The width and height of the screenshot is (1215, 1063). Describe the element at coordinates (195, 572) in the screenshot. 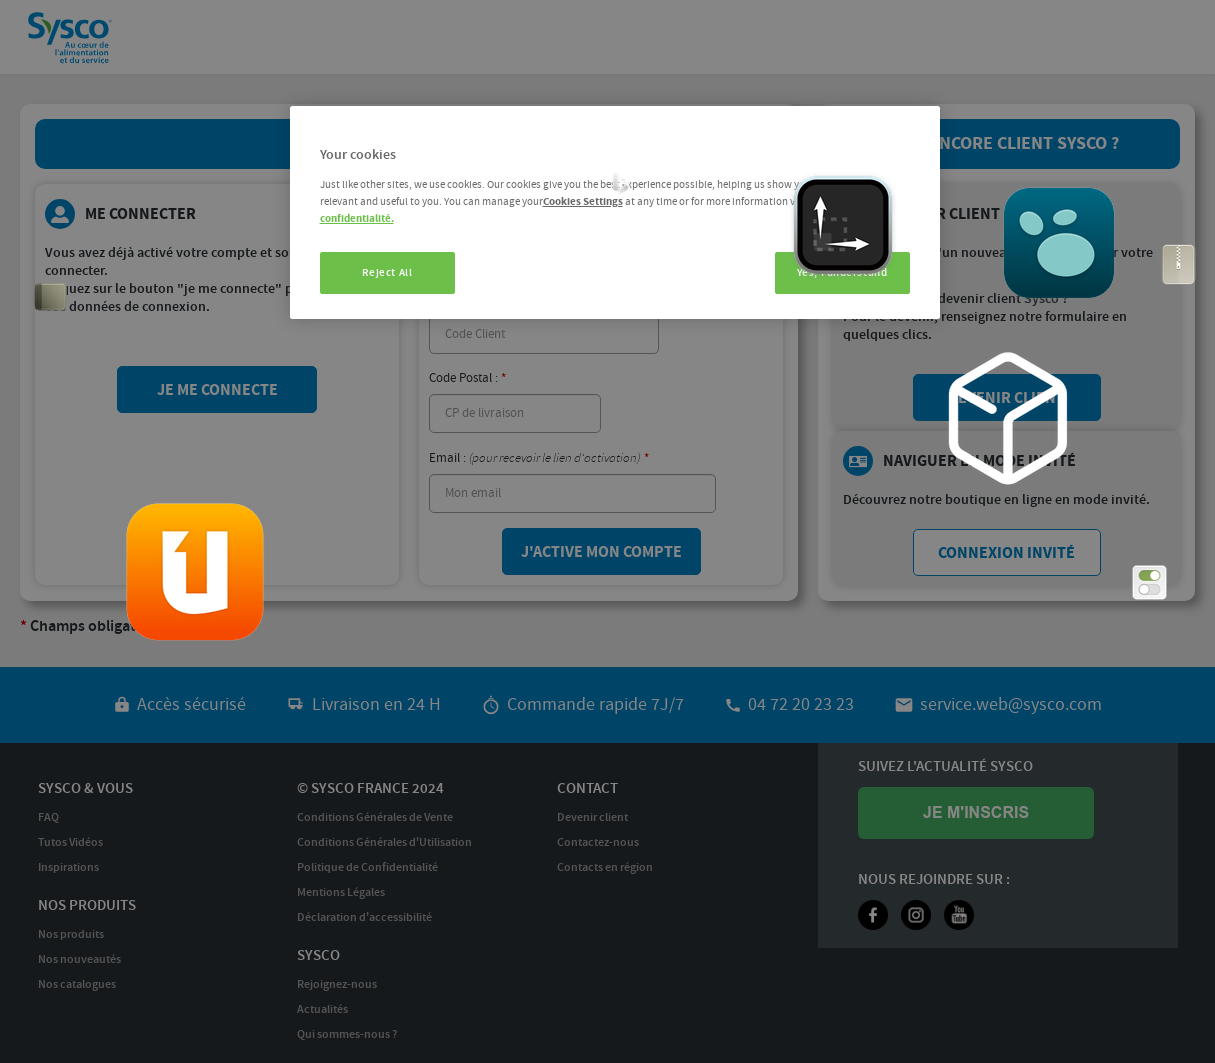

I see `open ubuntu one cloud storage app` at that location.